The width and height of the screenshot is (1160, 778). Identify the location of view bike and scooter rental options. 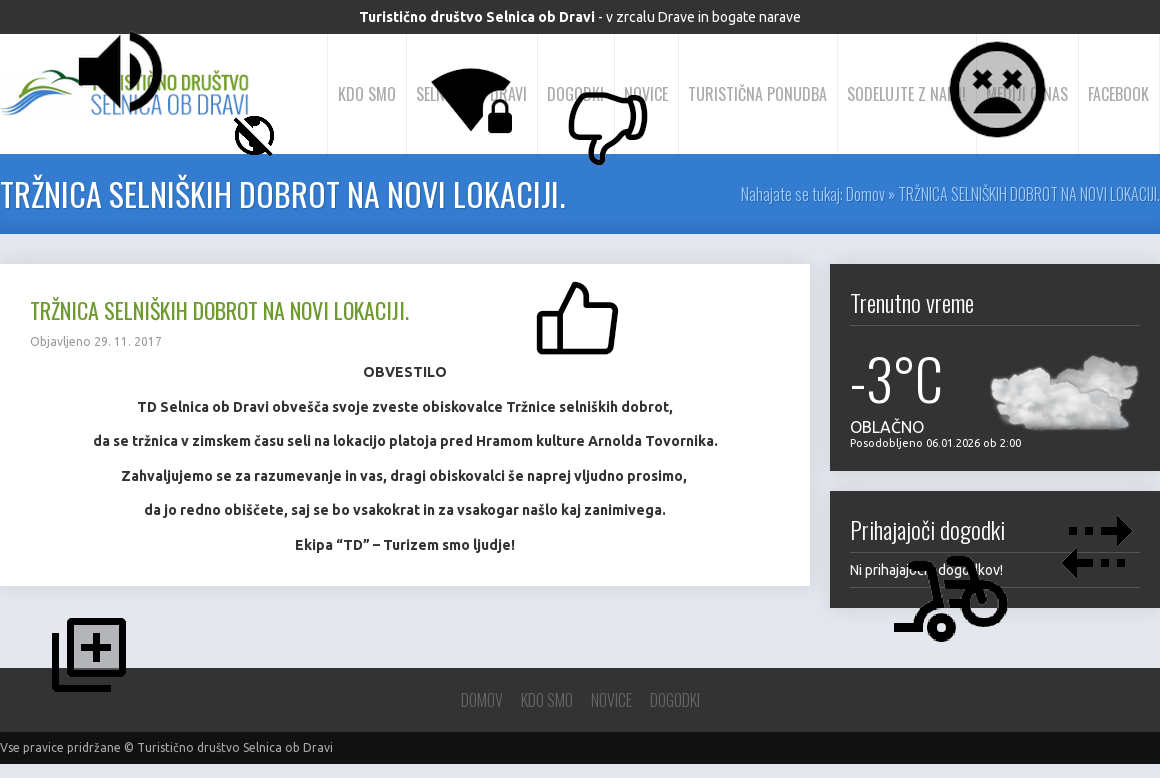
(951, 599).